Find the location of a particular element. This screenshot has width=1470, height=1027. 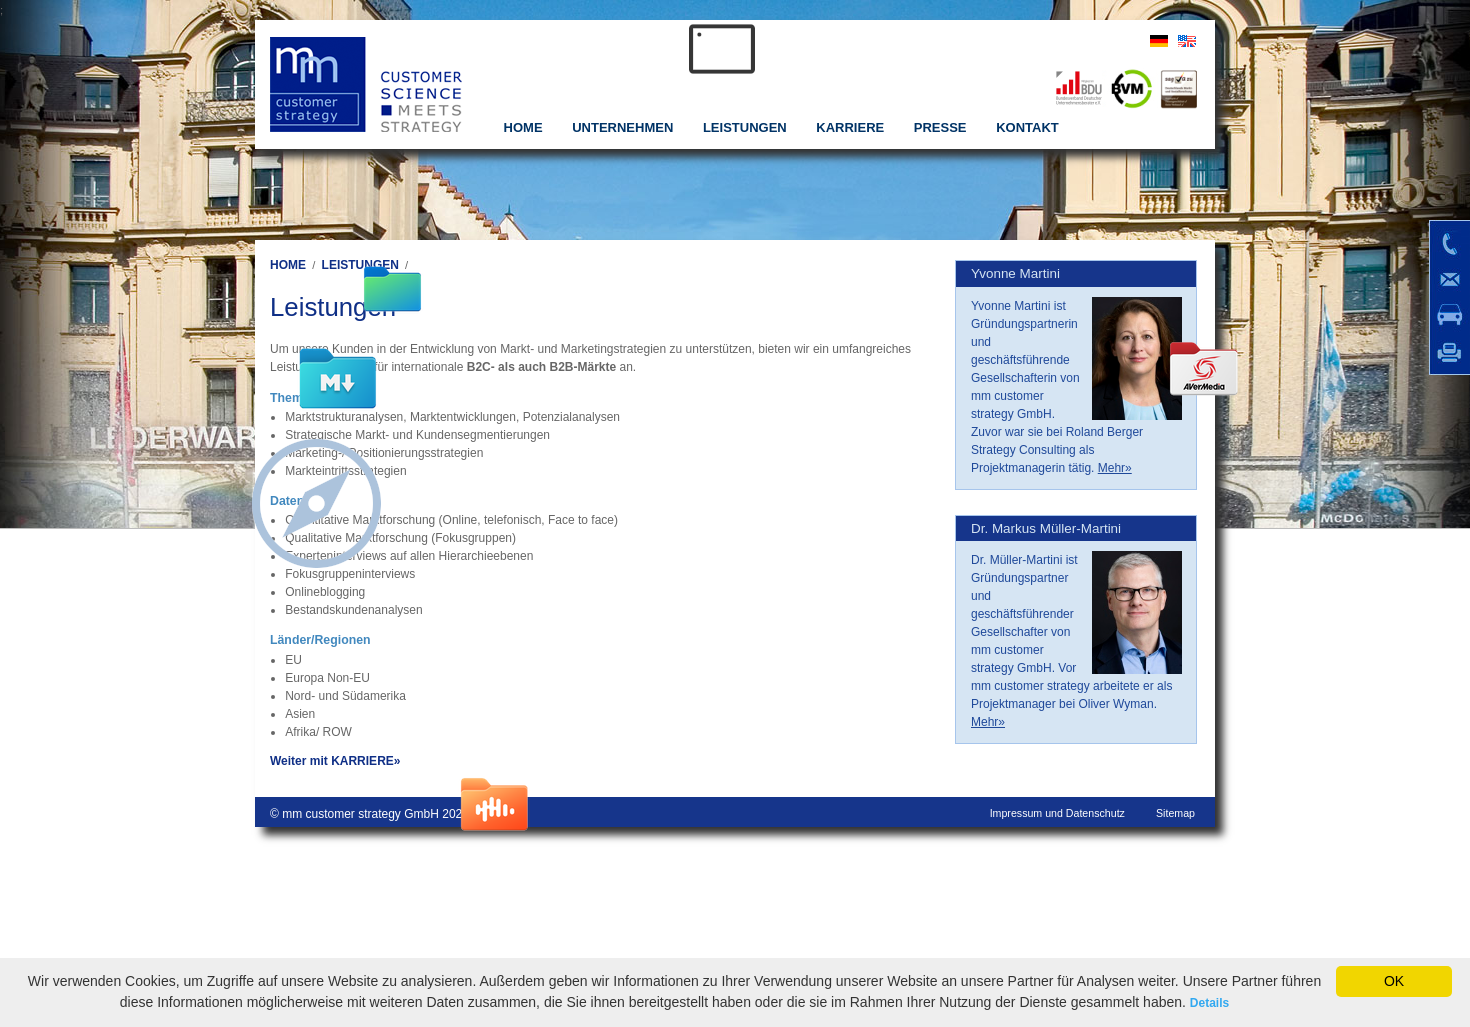

indicates tablet device connected is located at coordinates (722, 49).